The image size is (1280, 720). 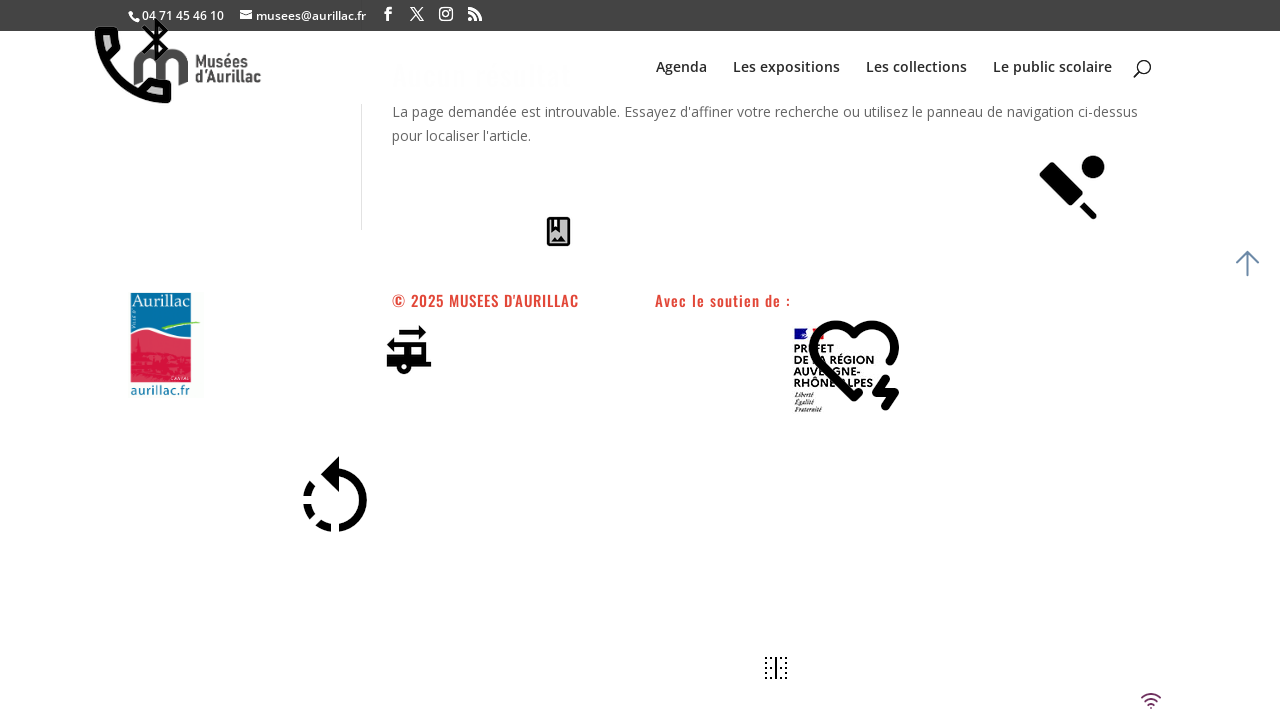 I want to click on indicates RV hookup amenities available, so click(x=406, y=349).